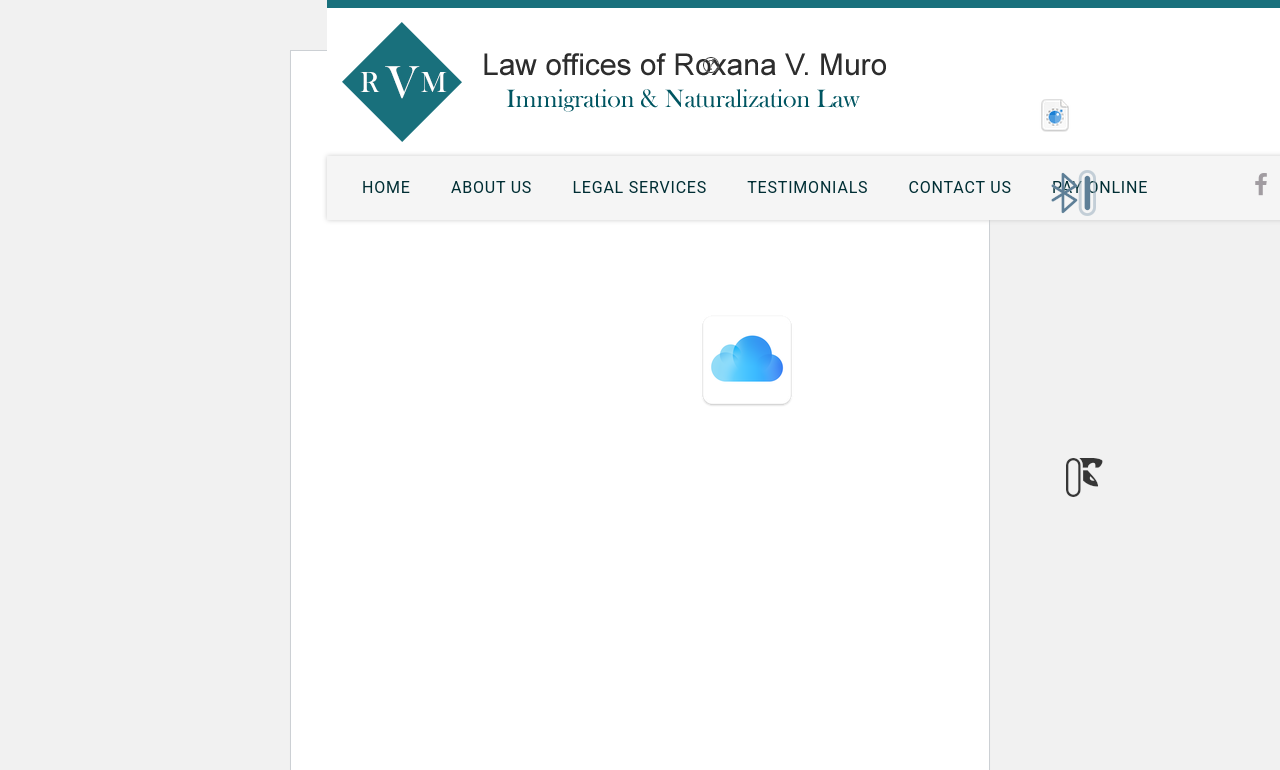 The image size is (1280, 770). Describe the element at coordinates (1073, 193) in the screenshot. I see `view bluetooth device battery status` at that location.